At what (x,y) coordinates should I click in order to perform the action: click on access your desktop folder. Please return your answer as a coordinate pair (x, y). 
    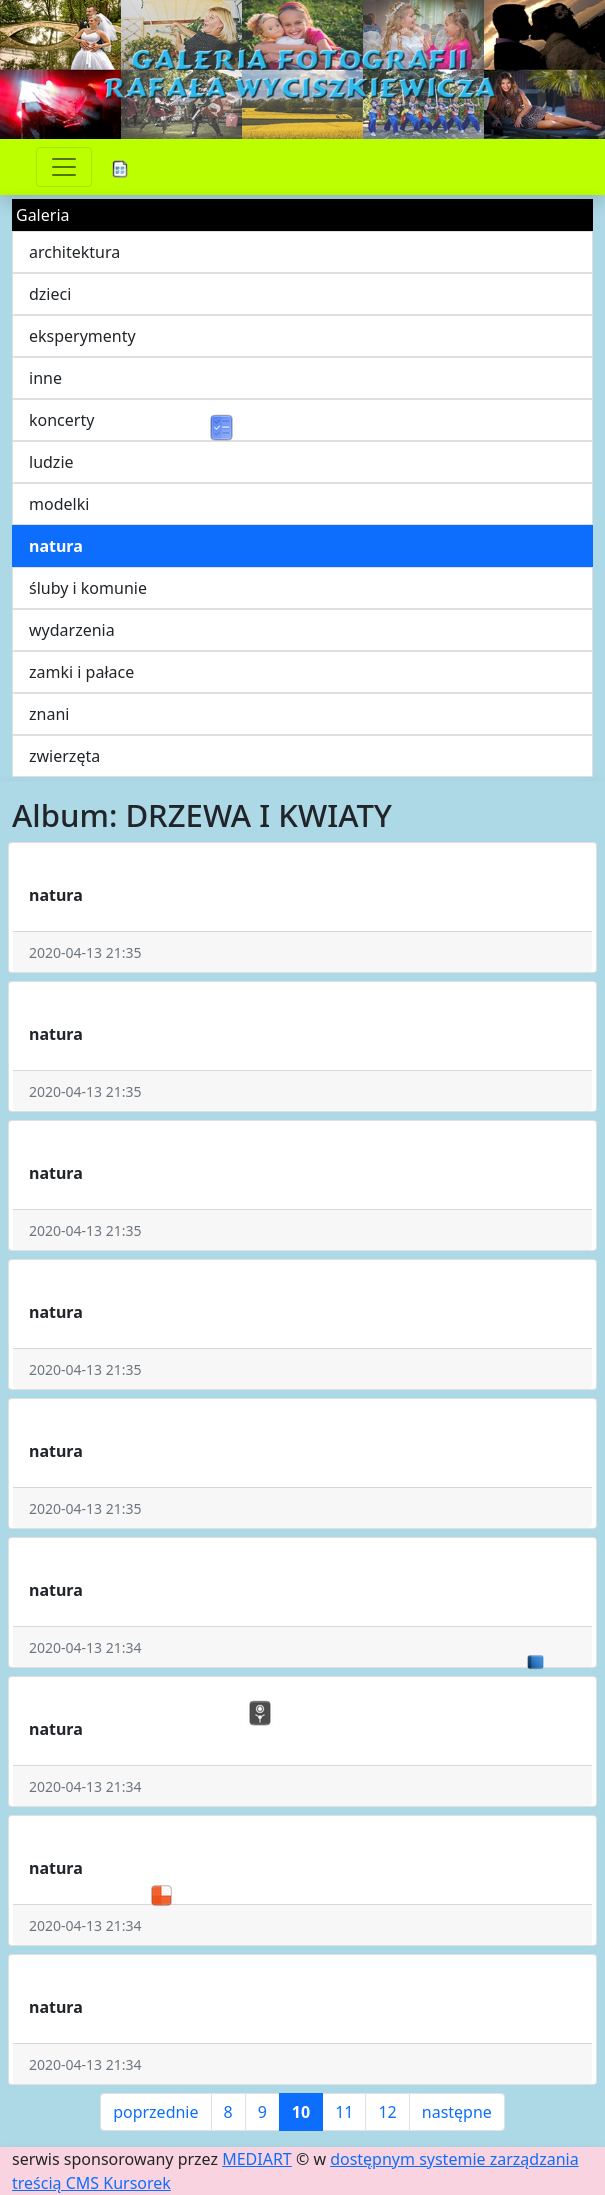
    Looking at the image, I should click on (535, 1661).